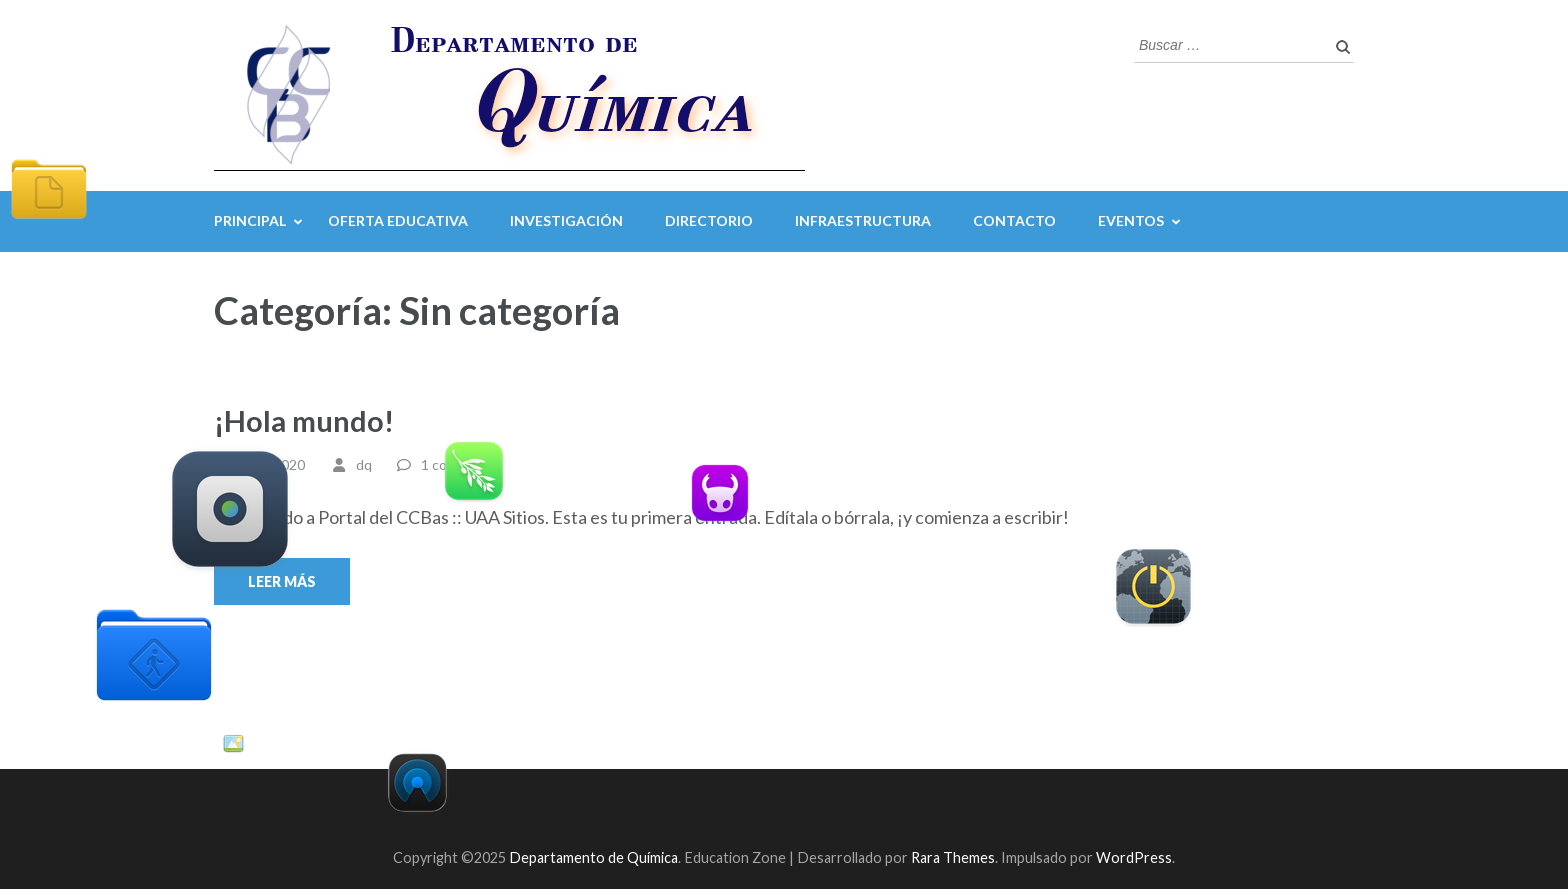 Image resolution: width=1568 pixels, height=889 pixels. I want to click on open the photos app, so click(233, 743).